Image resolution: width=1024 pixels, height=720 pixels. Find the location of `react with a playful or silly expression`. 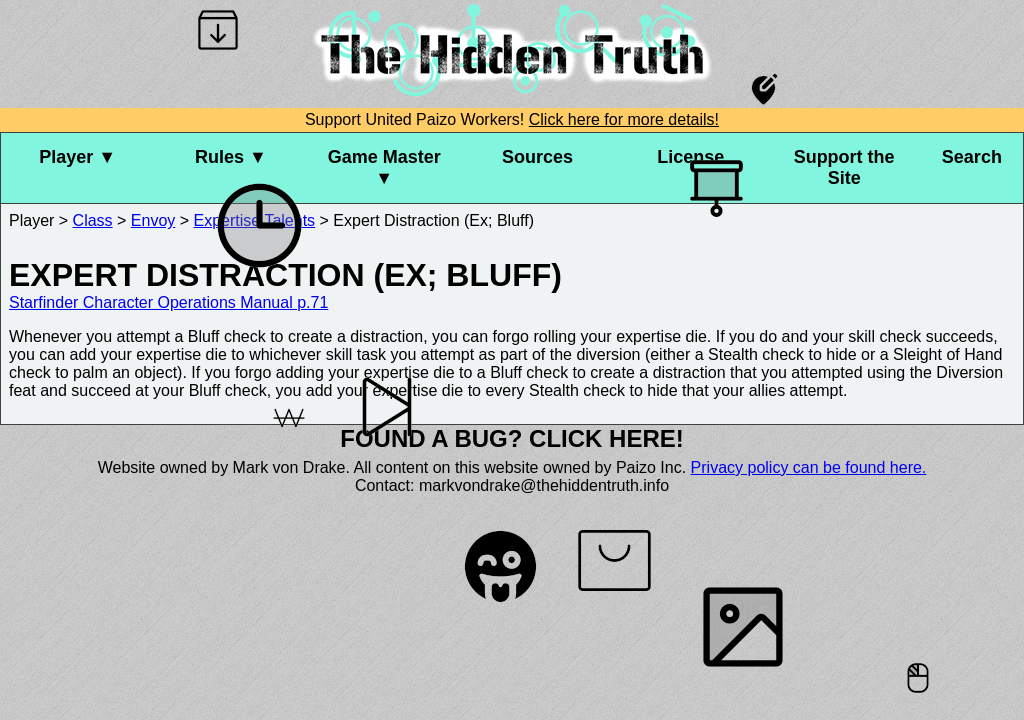

react with a playful or silly expression is located at coordinates (500, 566).